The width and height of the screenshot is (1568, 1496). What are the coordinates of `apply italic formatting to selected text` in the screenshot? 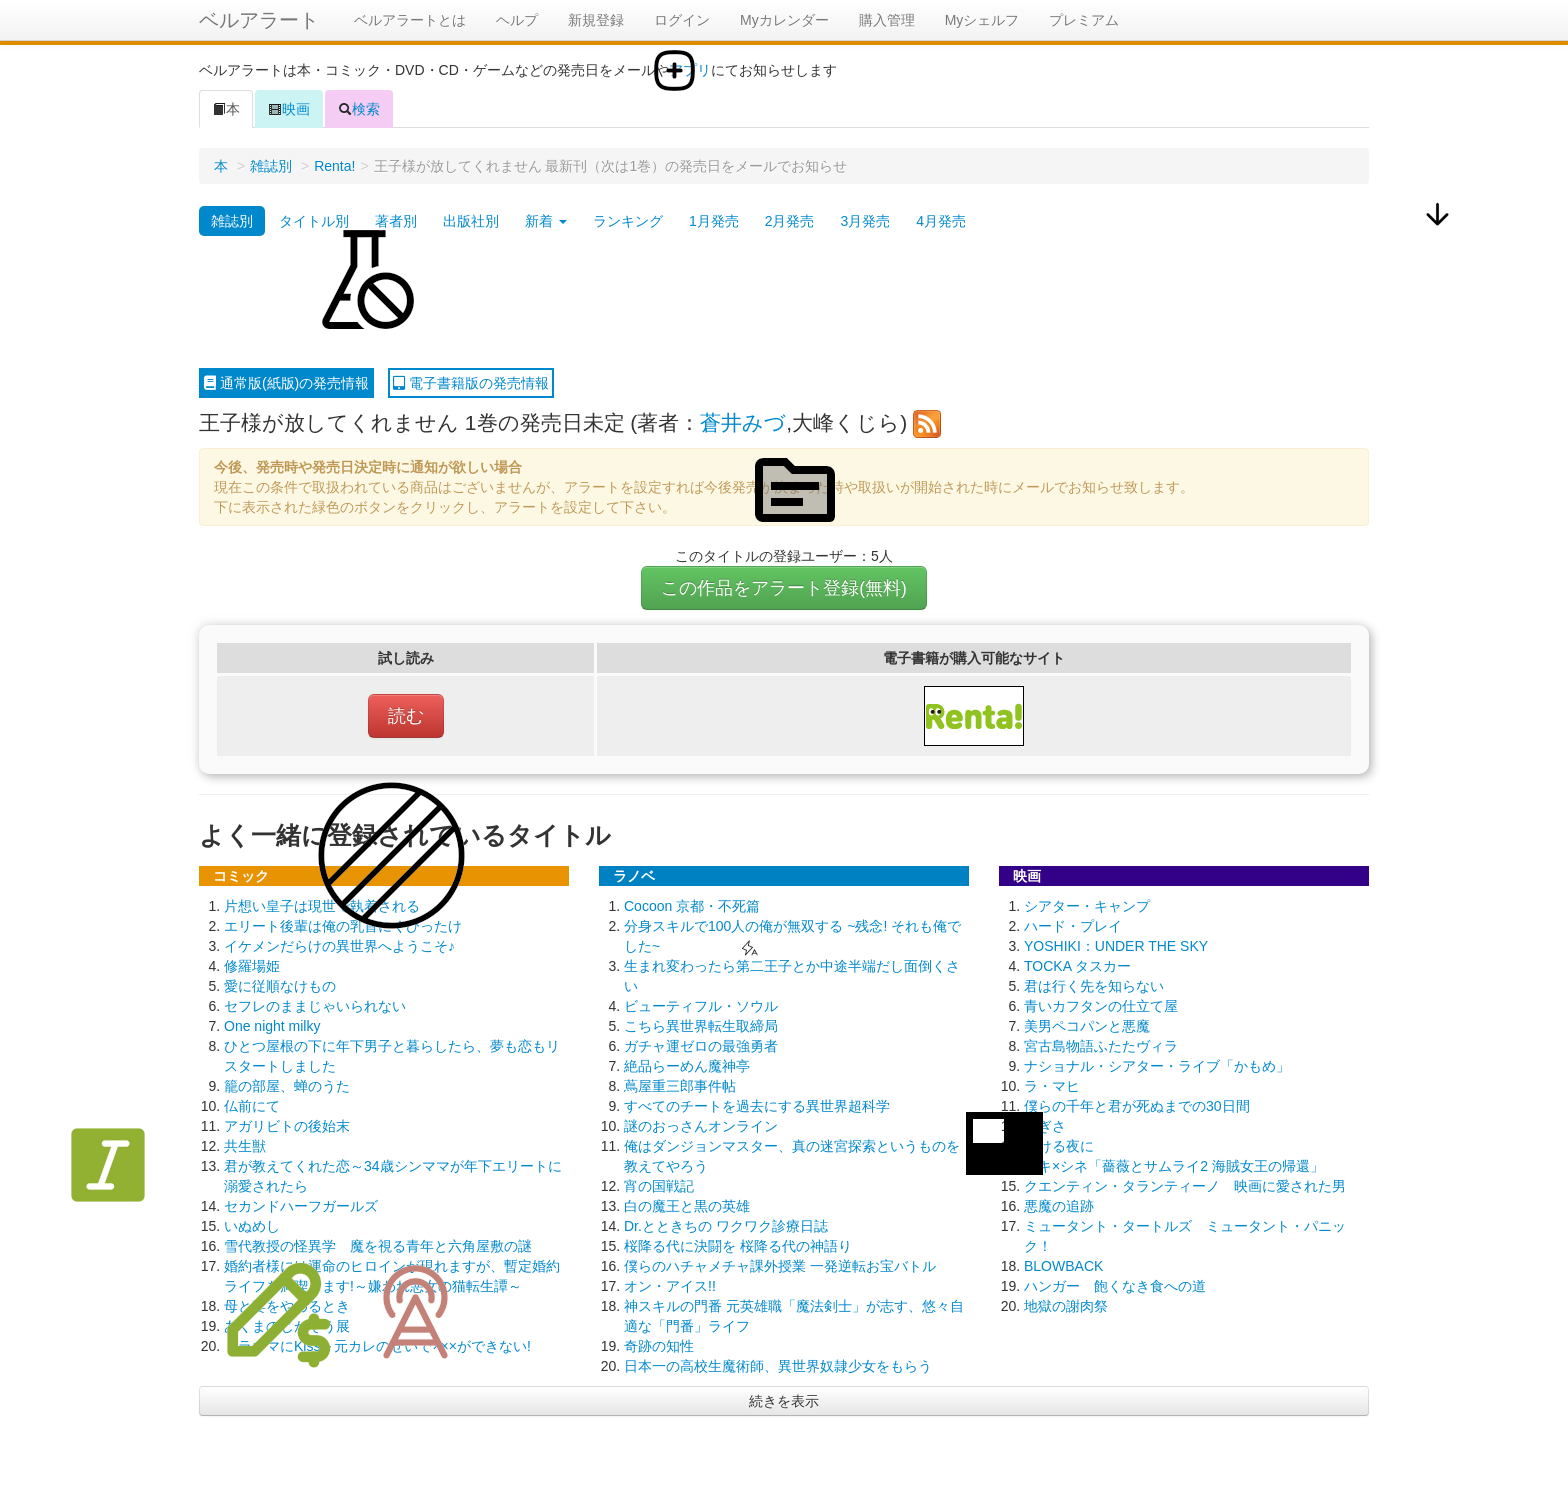 It's located at (108, 1165).